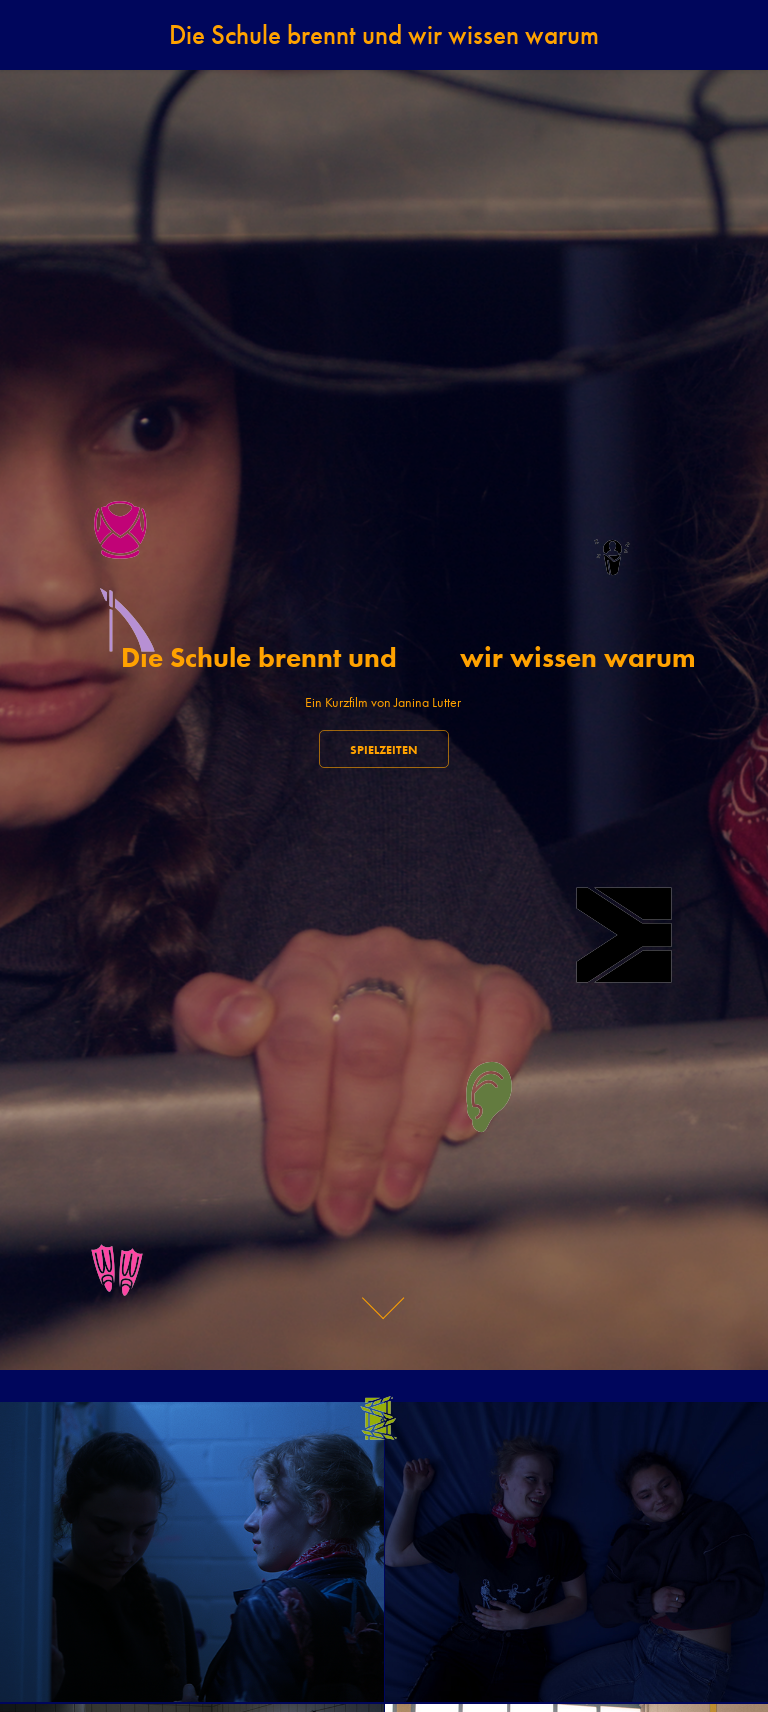  What do you see at coordinates (489, 1097) in the screenshot?
I see `adjust audio or sound settings` at bounding box center [489, 1097].